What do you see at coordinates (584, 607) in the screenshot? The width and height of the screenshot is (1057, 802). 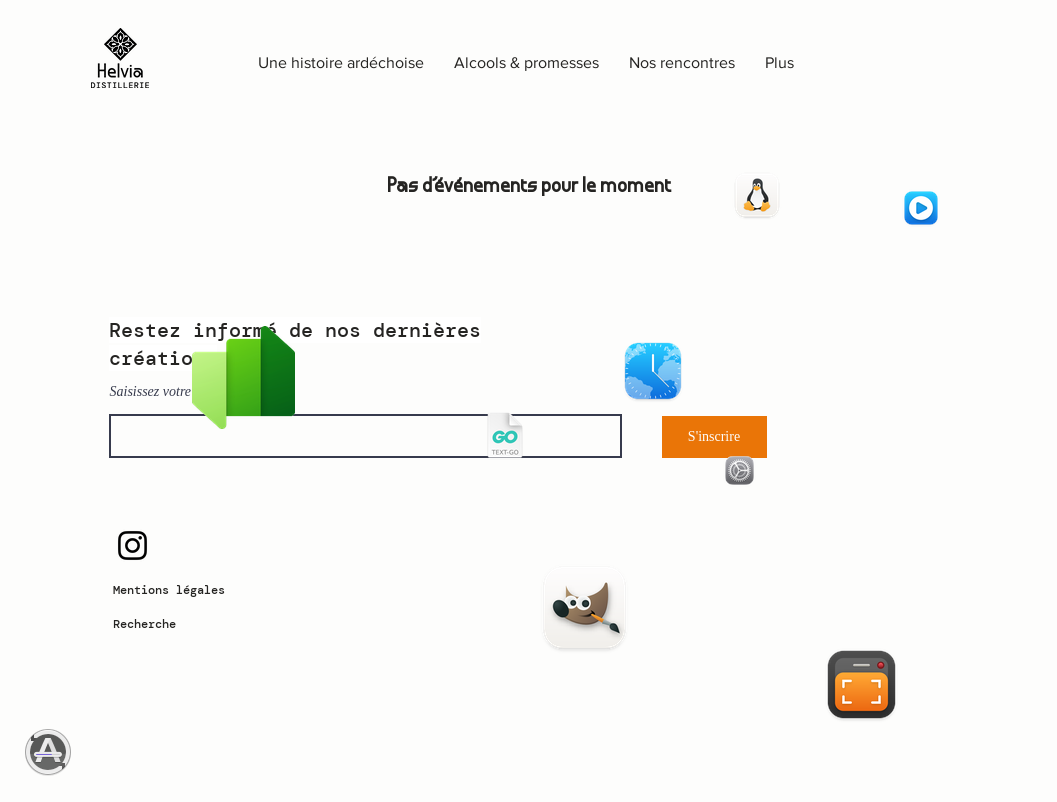 I see `open GIMP image editor` at bounding box center [584, 607].